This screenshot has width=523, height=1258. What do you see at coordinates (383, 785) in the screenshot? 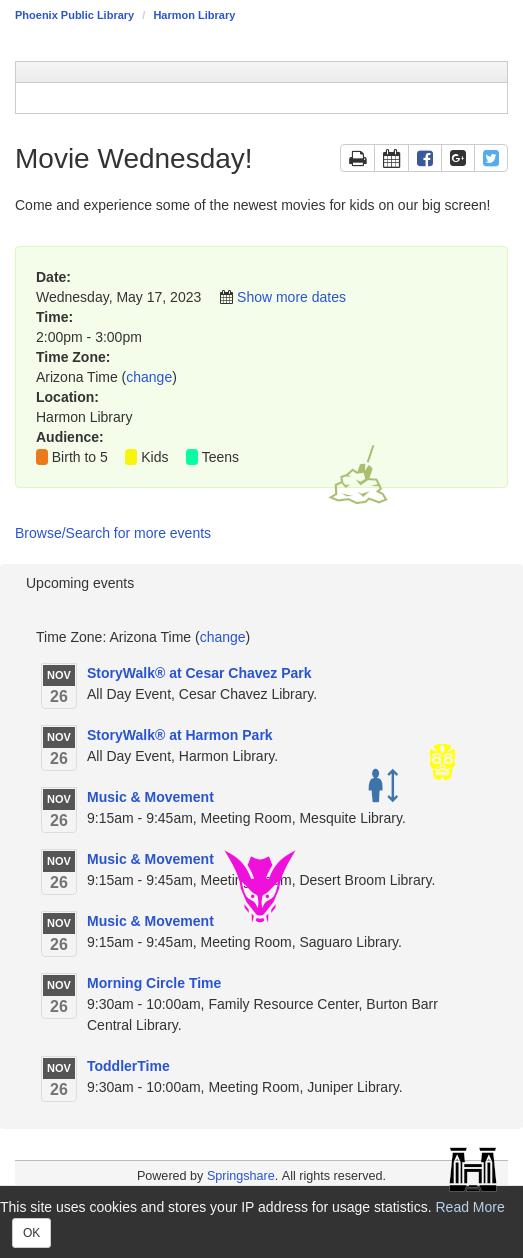
I see `set or adjust character height` at bounding box center [383, 785].